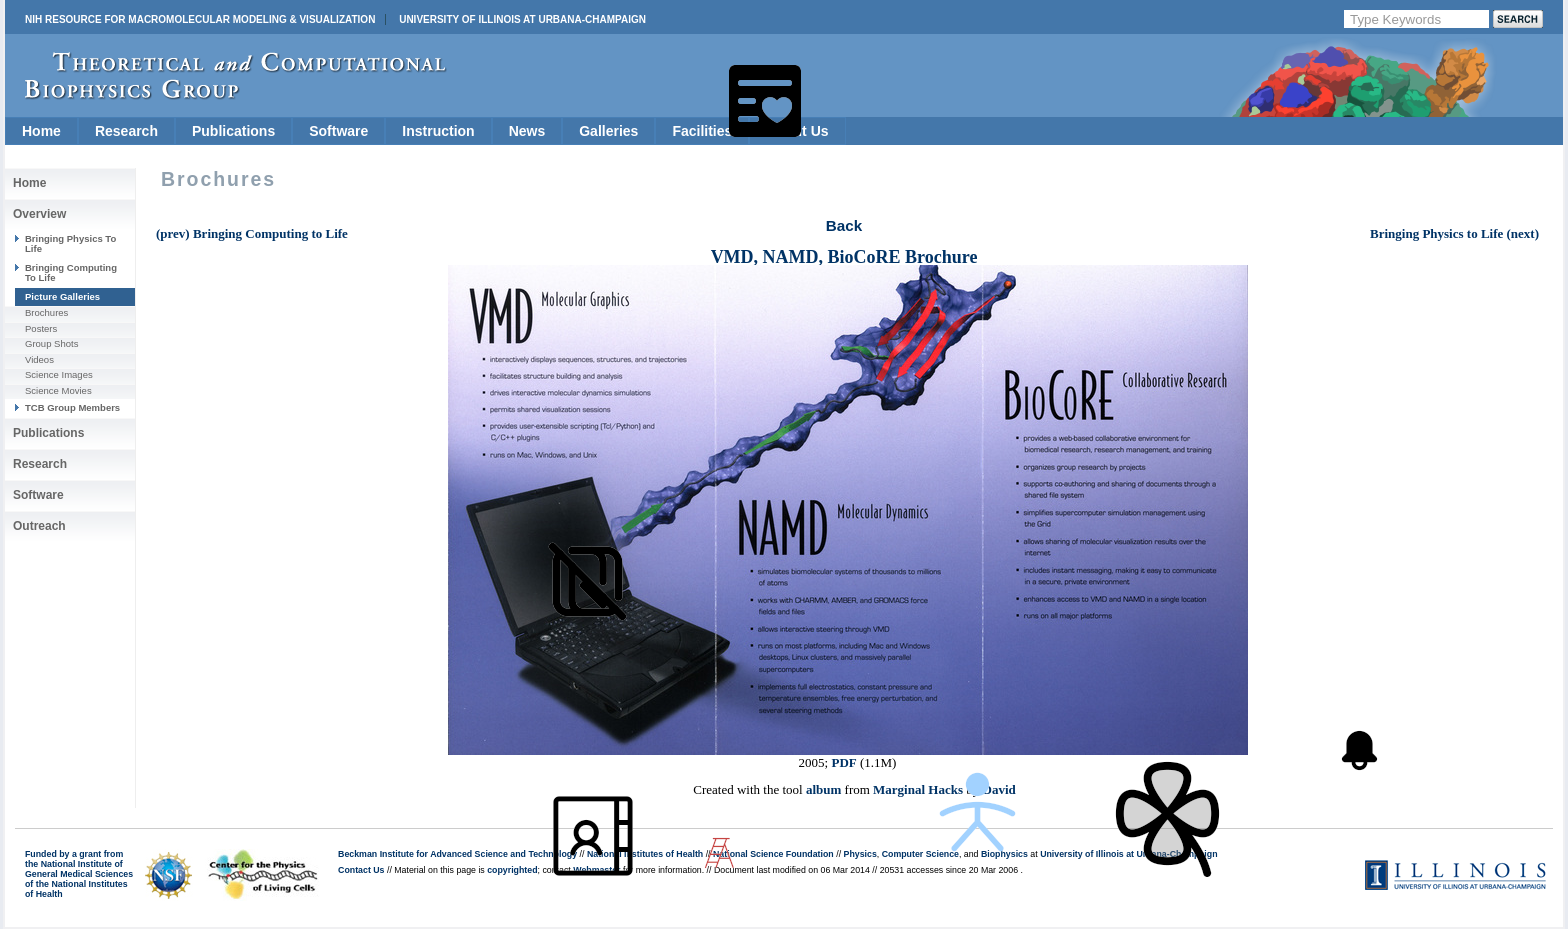 The width and height of the screenshot is (1568, 929). What do you see at coordinates (1167, 817) in the screenshot?
I see `indicates a lucky or bonus reward` at bounding box center [1167, 817].